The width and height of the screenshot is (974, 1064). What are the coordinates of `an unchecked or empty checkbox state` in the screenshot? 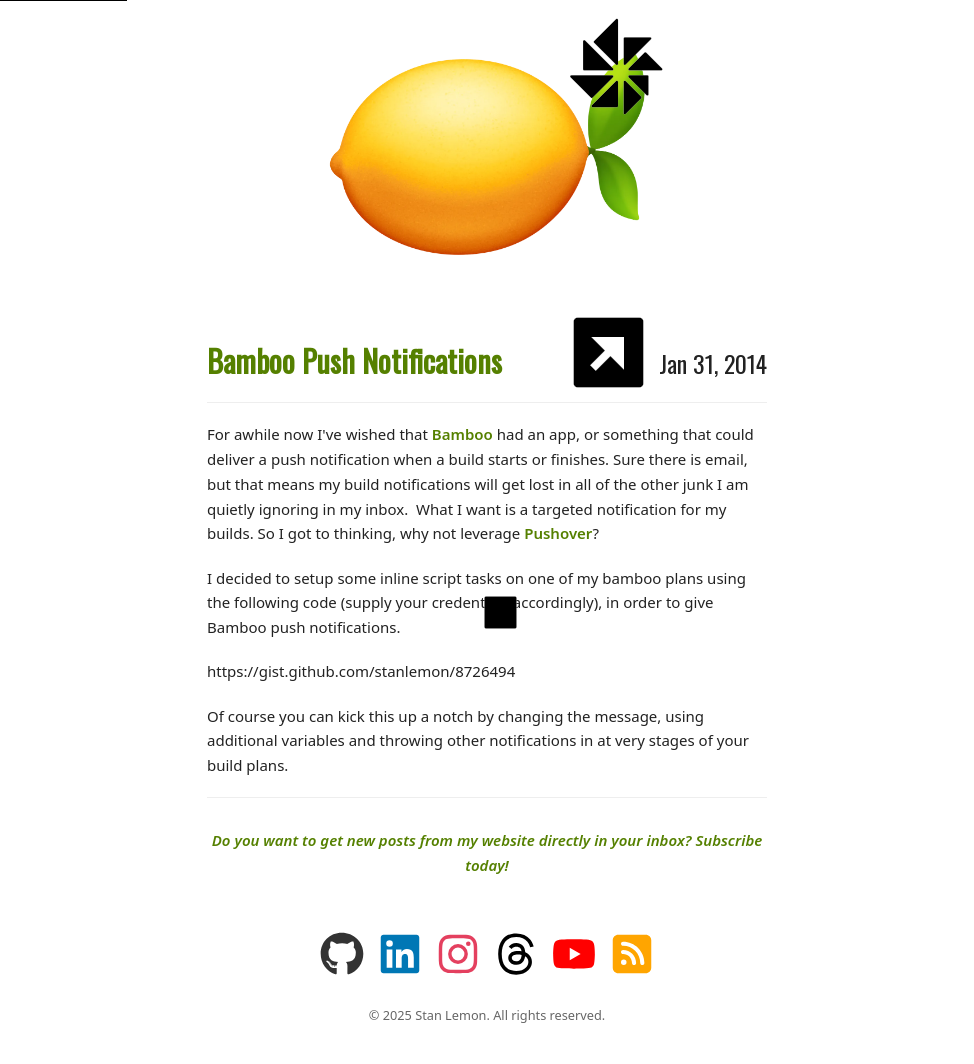 It's located at (500, 612).